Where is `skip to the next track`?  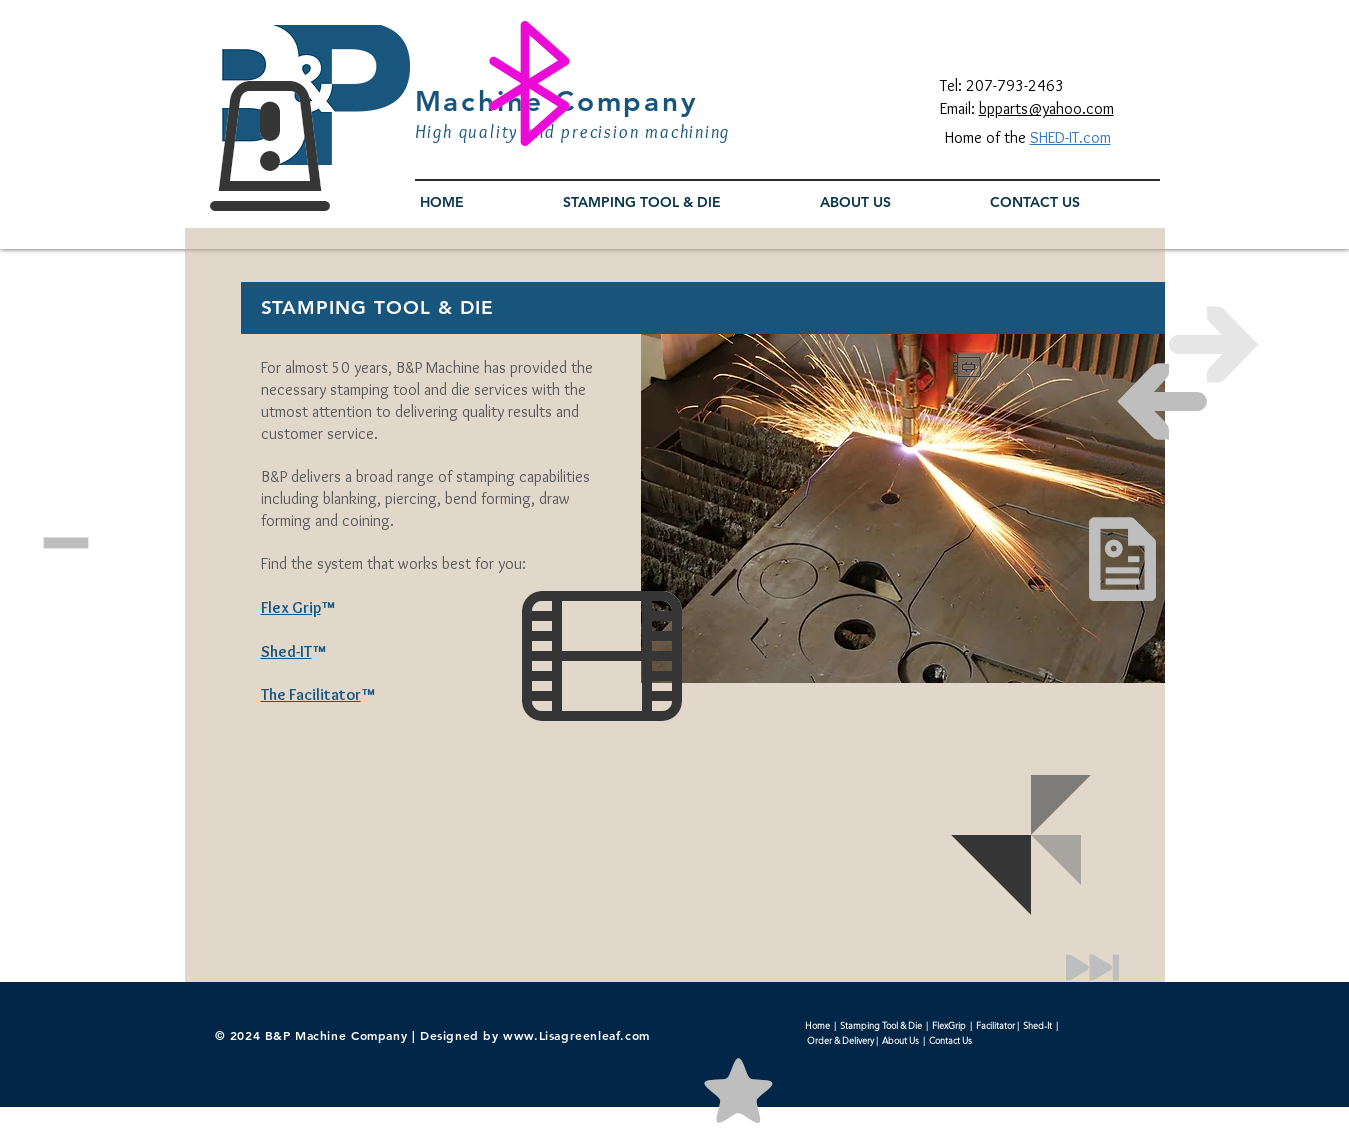
skip to the next track is located at coordinates (1092, 967).